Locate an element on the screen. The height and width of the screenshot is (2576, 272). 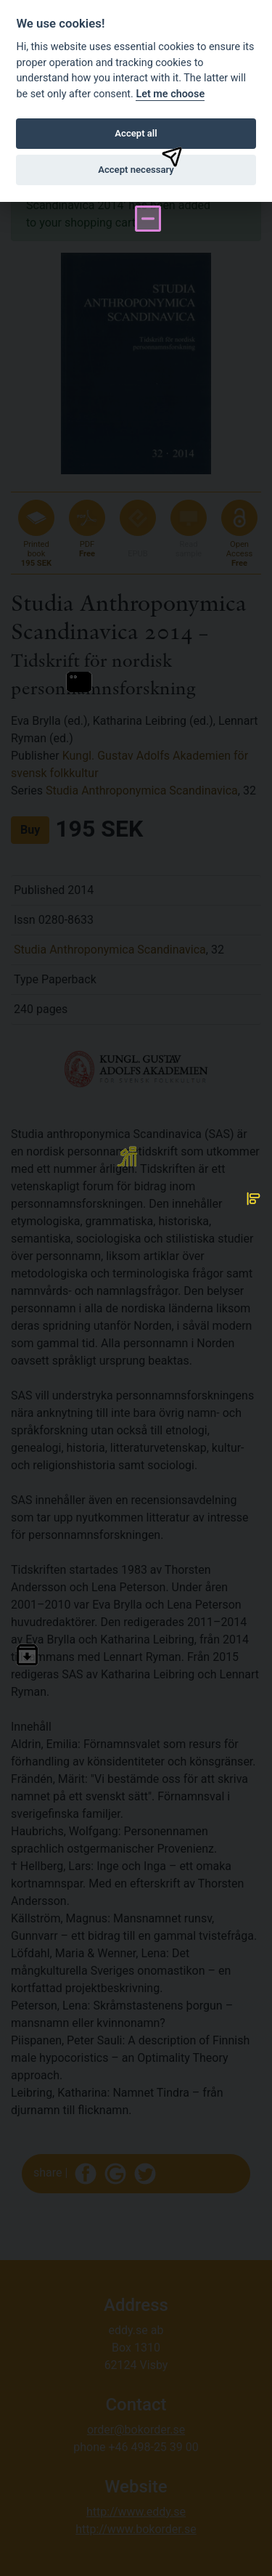
send a message is located at coordinates (173, 156).